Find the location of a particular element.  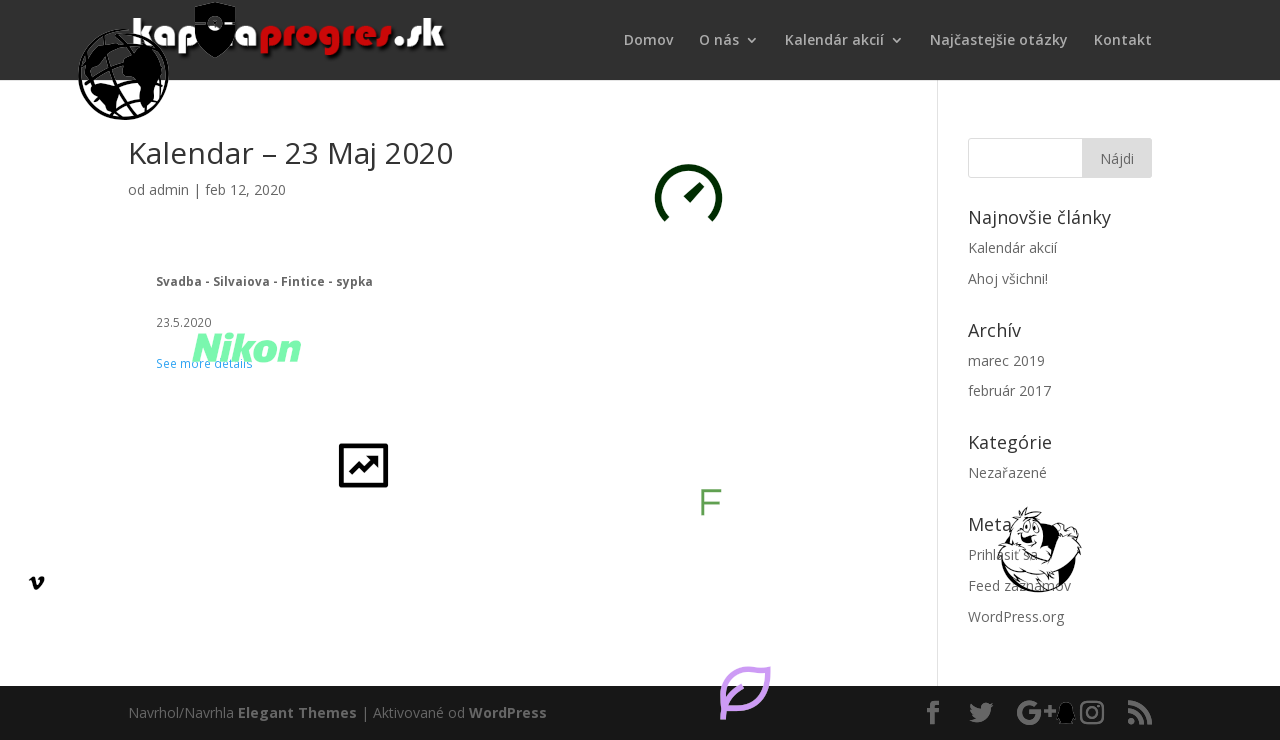

spring security framework logo is located at coordinates (215, 30).